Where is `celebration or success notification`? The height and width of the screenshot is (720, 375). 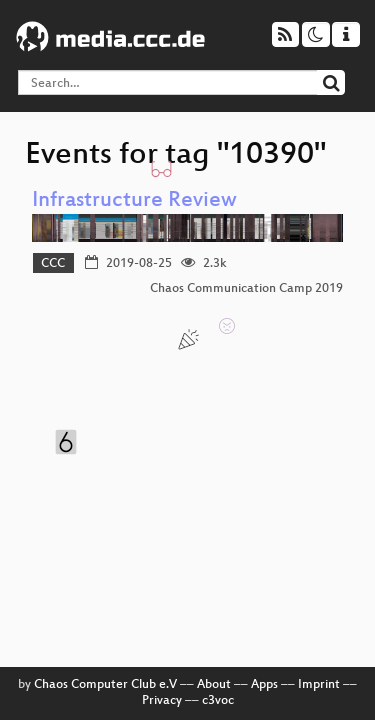 celebration or success notification is located at coordinates (187, 340).